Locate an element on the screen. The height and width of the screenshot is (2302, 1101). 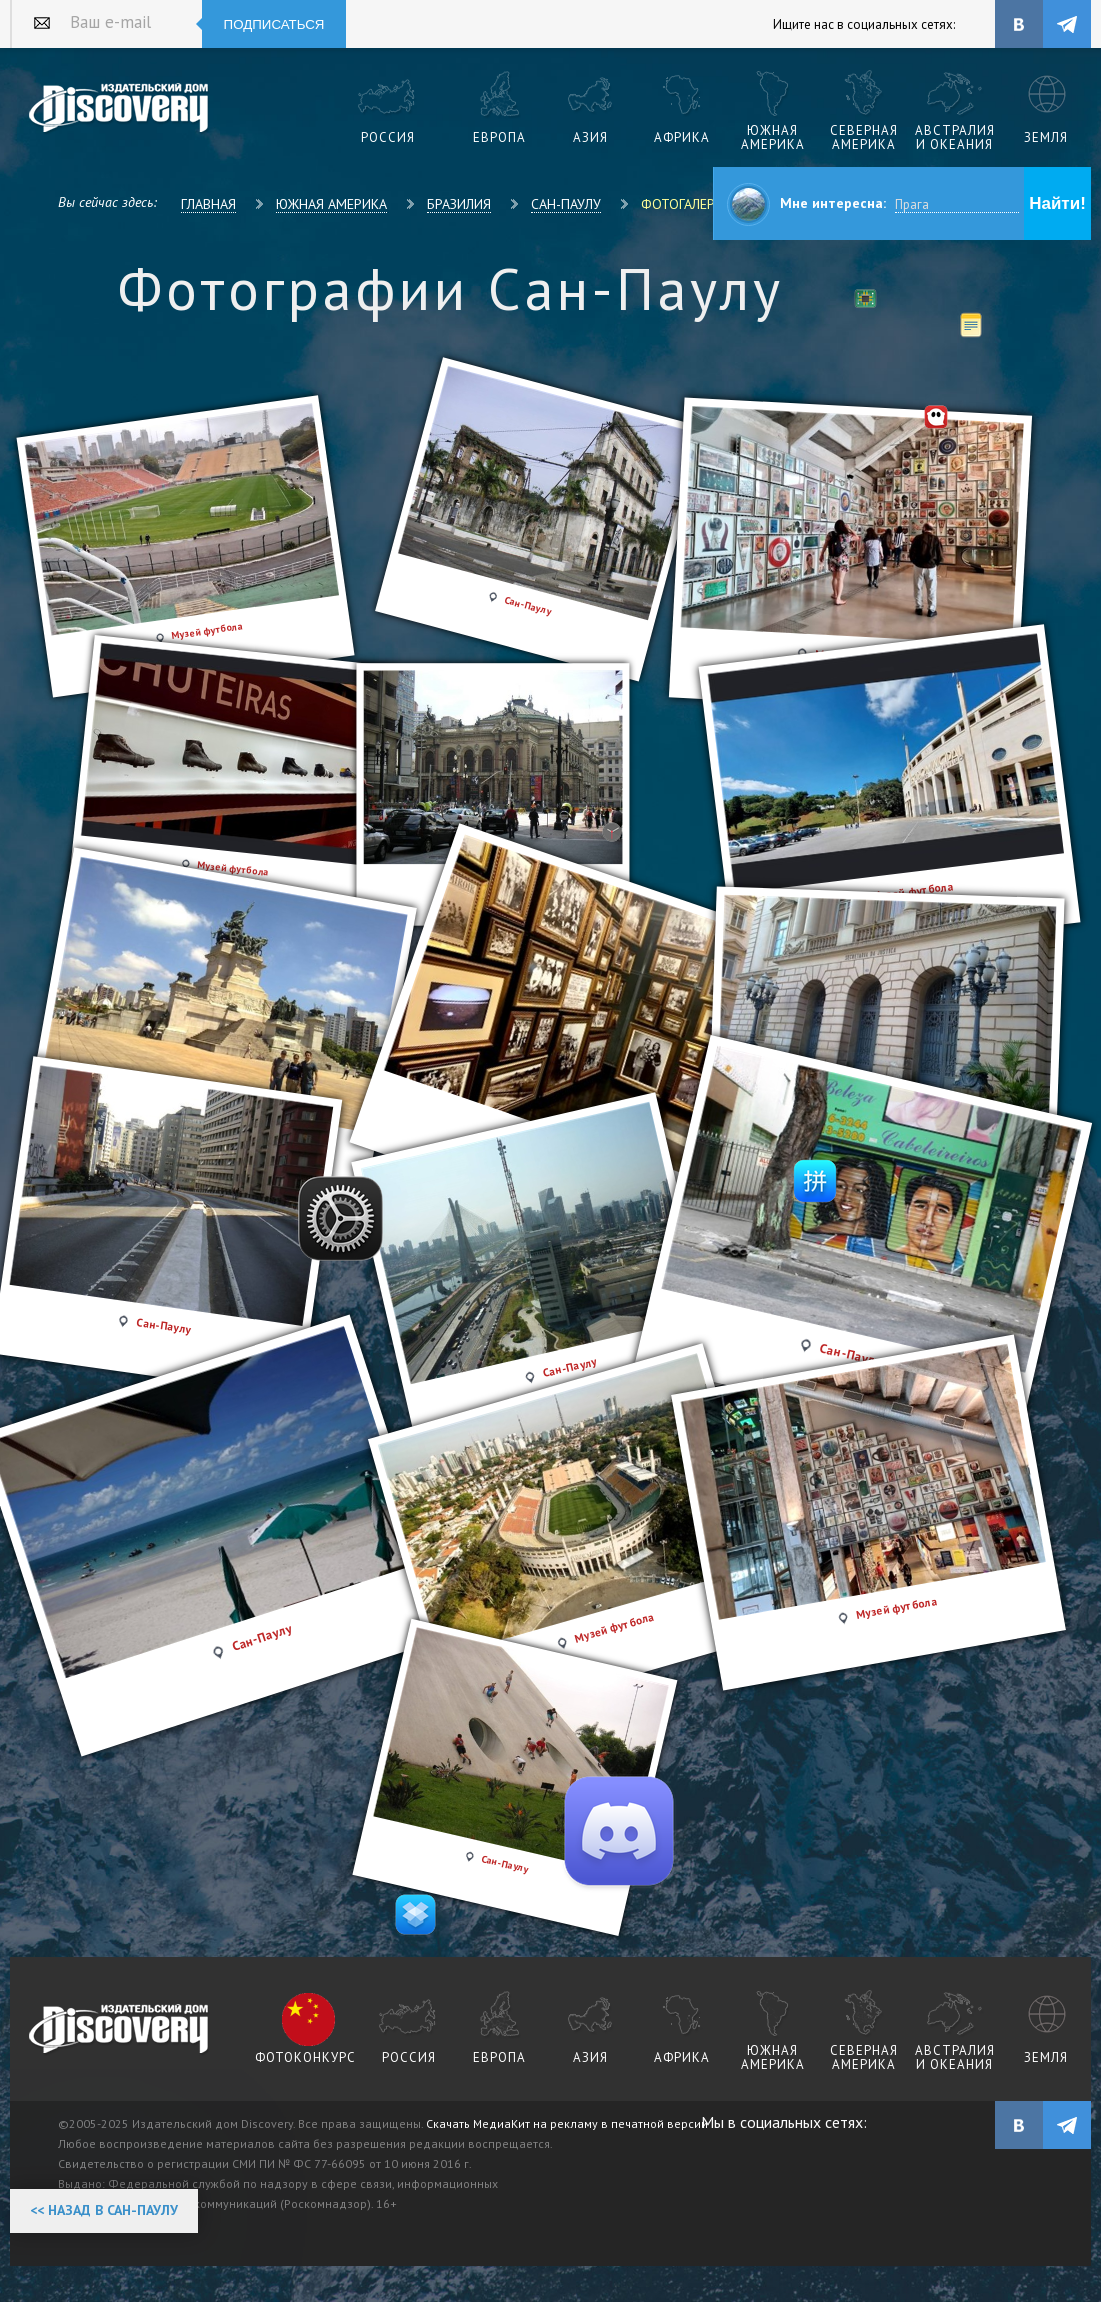
open bijiben notes app is located at coordinates (971, 325).